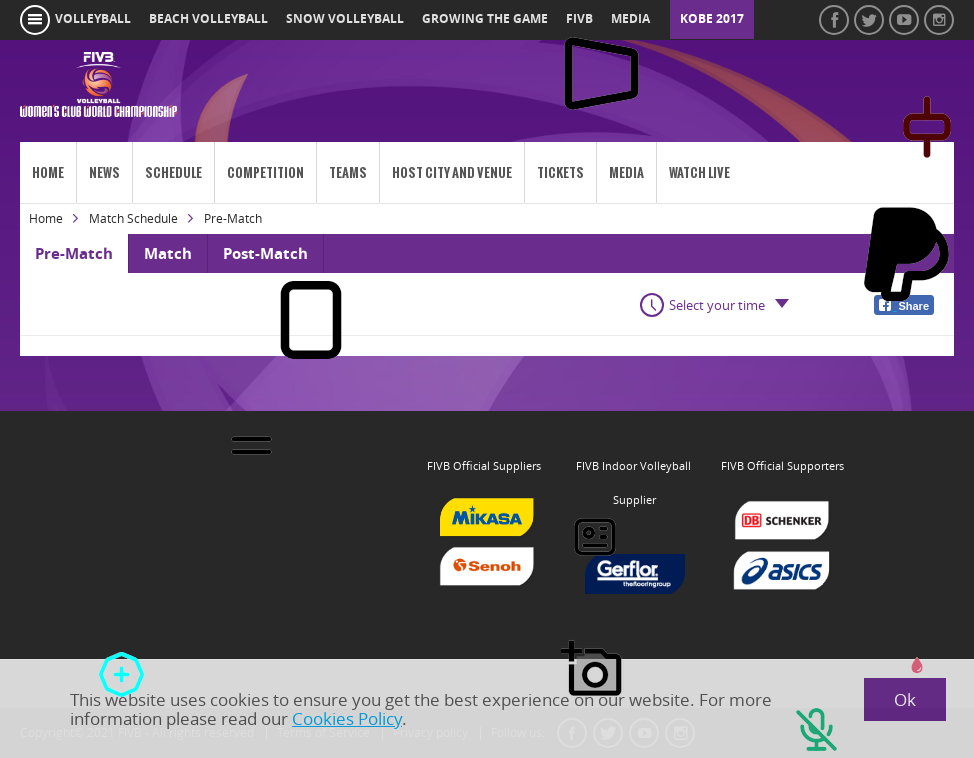  Describe the element at coordinates (311, 320) in the screenshot. I see `switch to portrait orientation` at that location.